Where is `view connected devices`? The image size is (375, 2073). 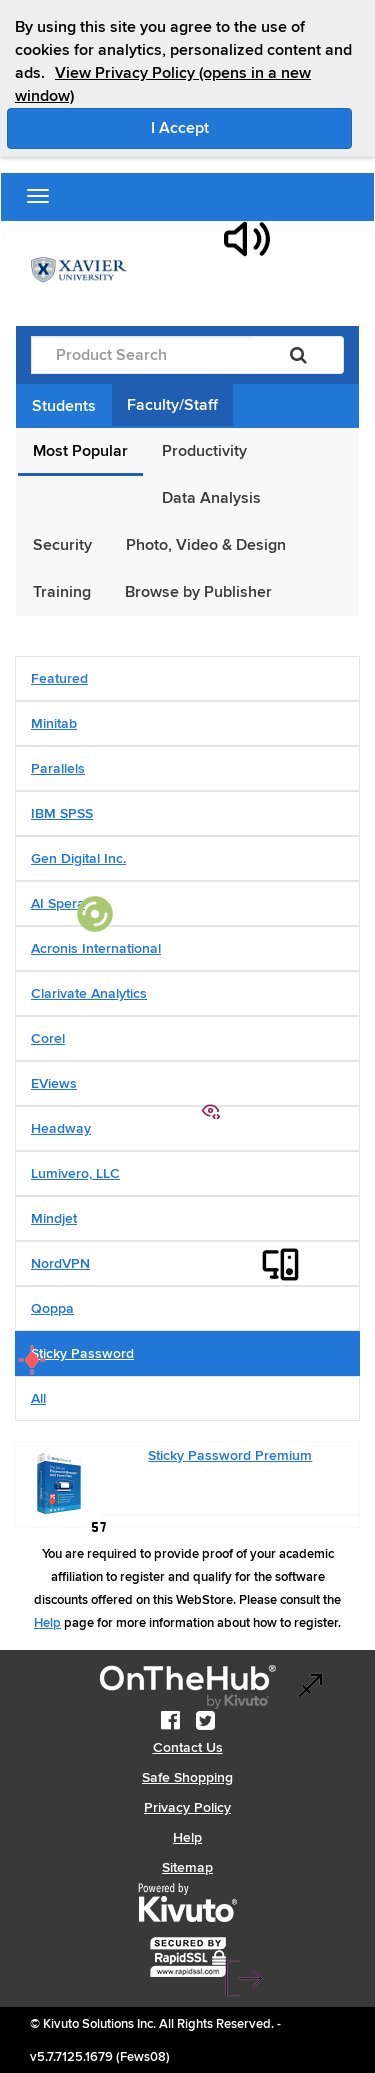
view connected devices is located at coordinates (280, 1264).